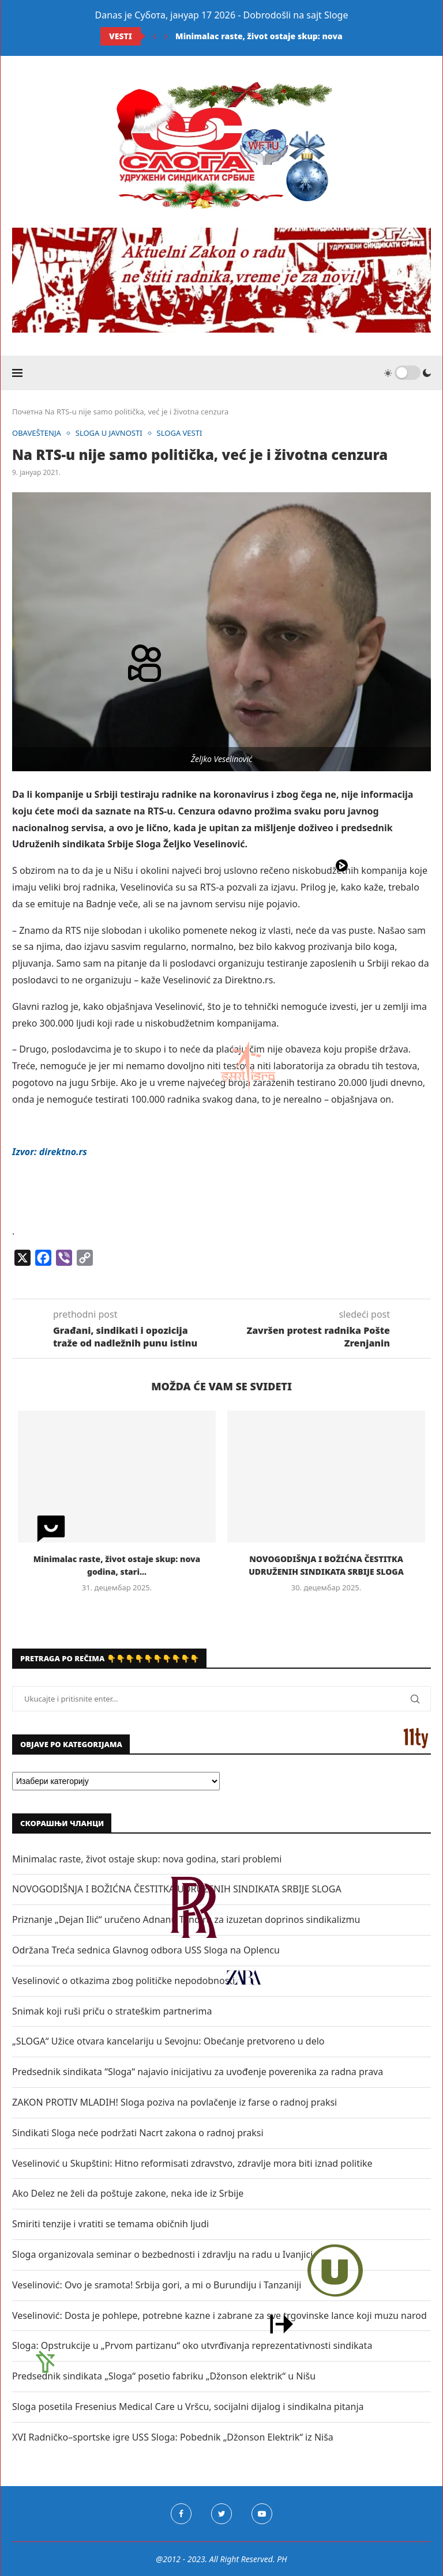 This screenshot has height=2576, width=443. What do you see at coordinates (244, 1977) in the screenshot?
I see `visit the Zara website or app` at bounding box center [244, 1977].